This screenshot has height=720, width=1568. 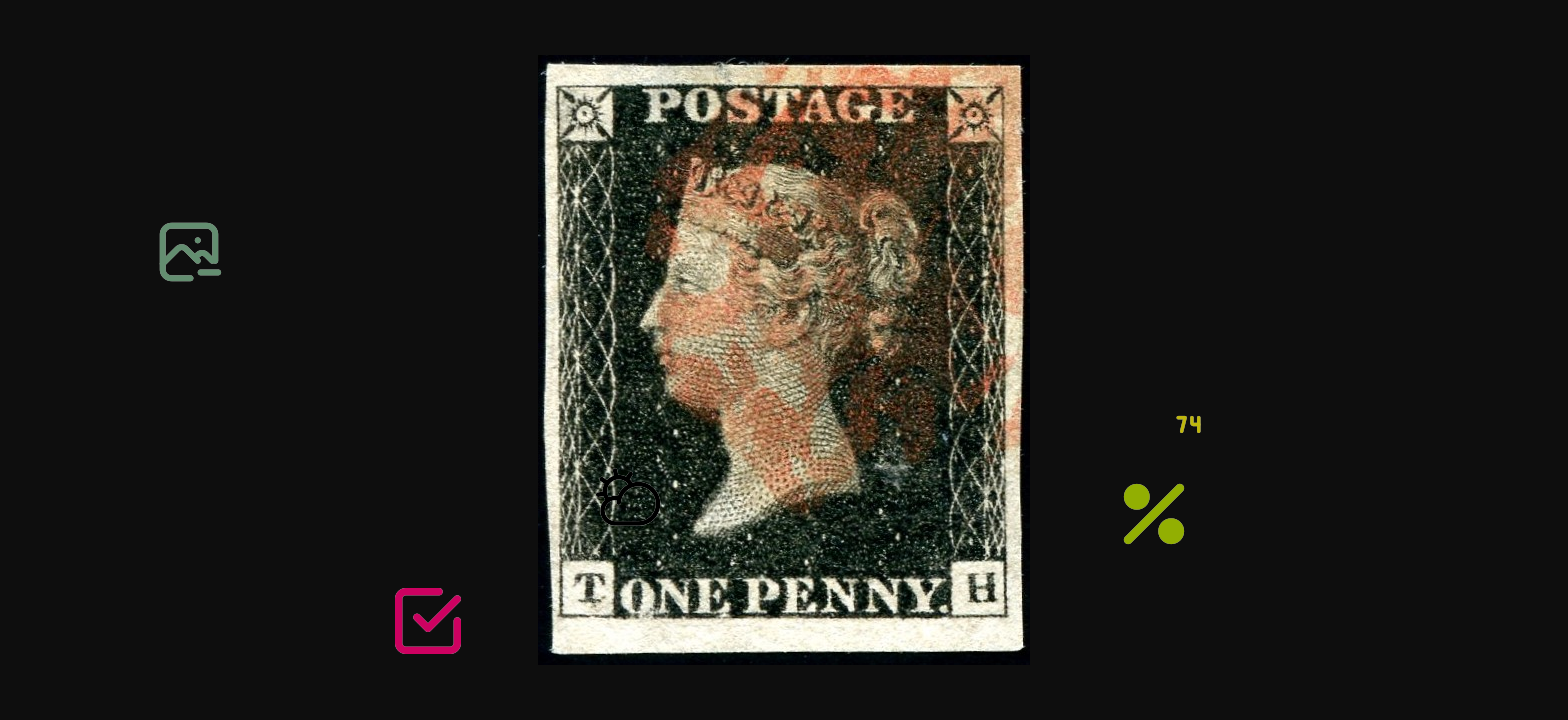 What do you see at coordinates (628, 498) in the screenshot?
I see `view current weather conditions` at bounding box center [628, 498].